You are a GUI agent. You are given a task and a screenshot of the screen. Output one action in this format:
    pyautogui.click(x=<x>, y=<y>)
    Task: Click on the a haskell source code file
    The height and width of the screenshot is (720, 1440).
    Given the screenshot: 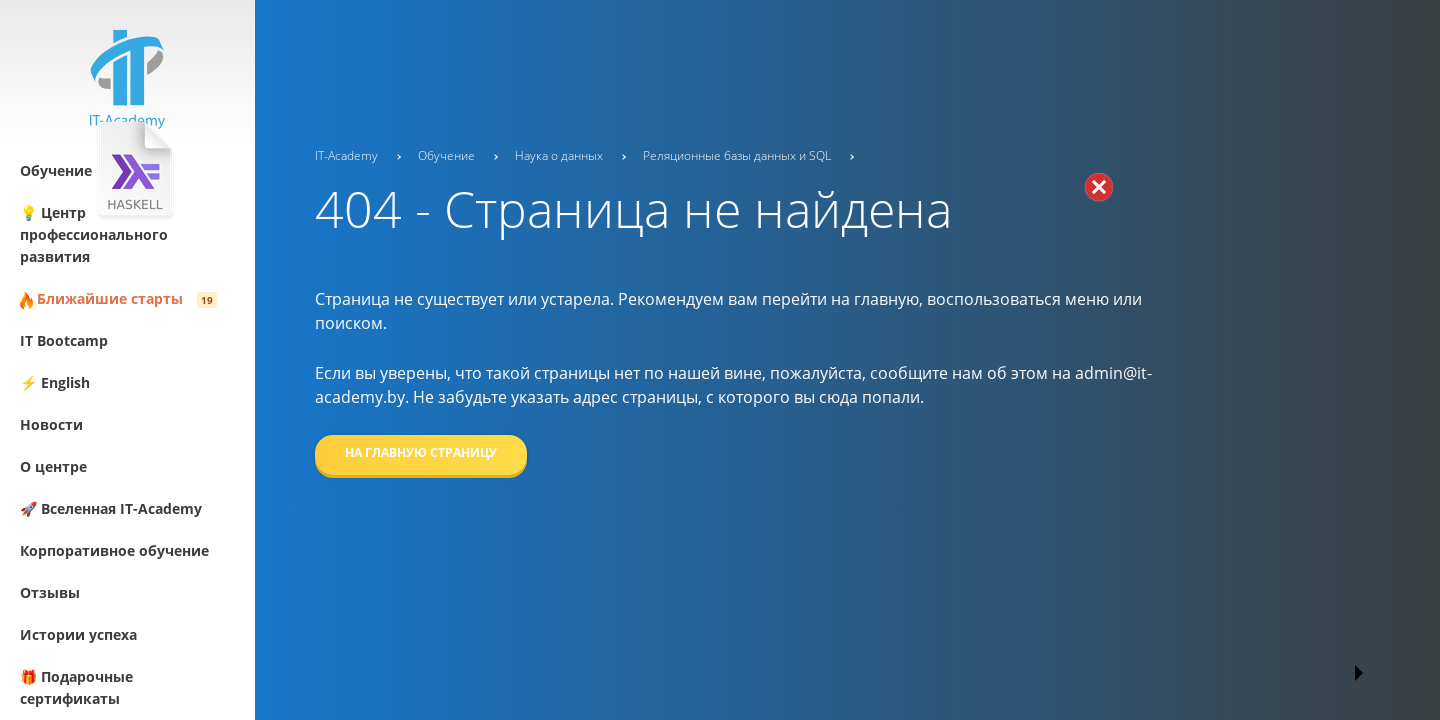 What is the action you would take?
    pyautogui.click(x=135, y=170)
    